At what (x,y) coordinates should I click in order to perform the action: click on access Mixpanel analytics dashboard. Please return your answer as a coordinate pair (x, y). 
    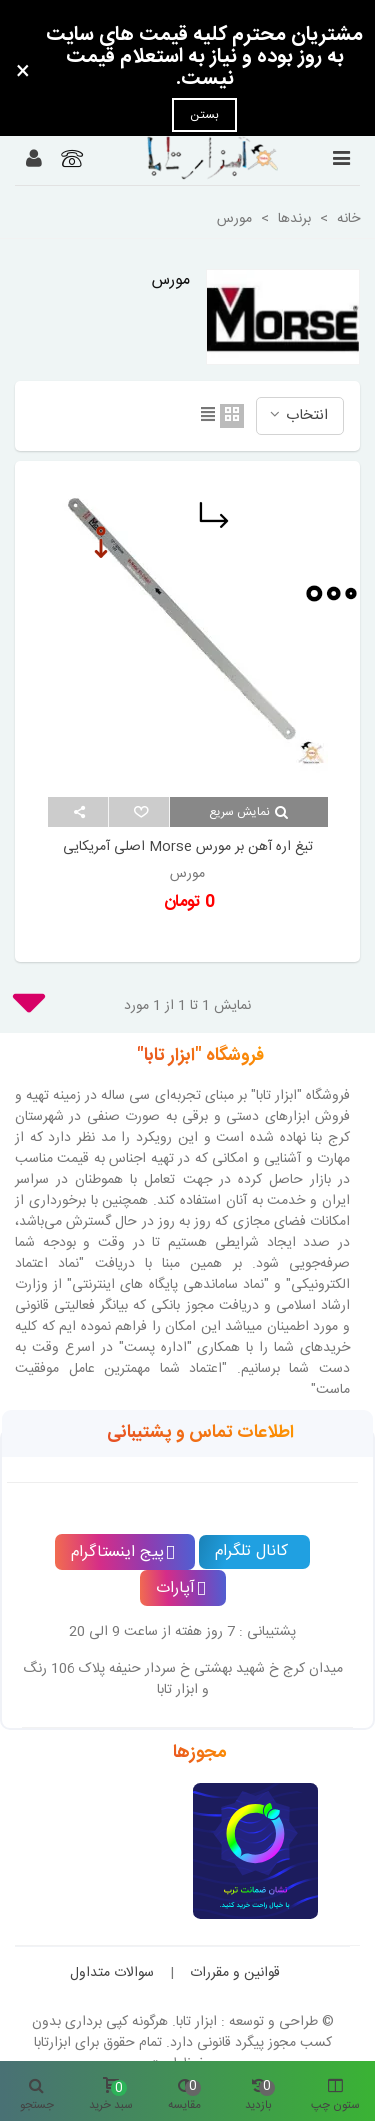
    Looking at the image, I should click on (331, 593).